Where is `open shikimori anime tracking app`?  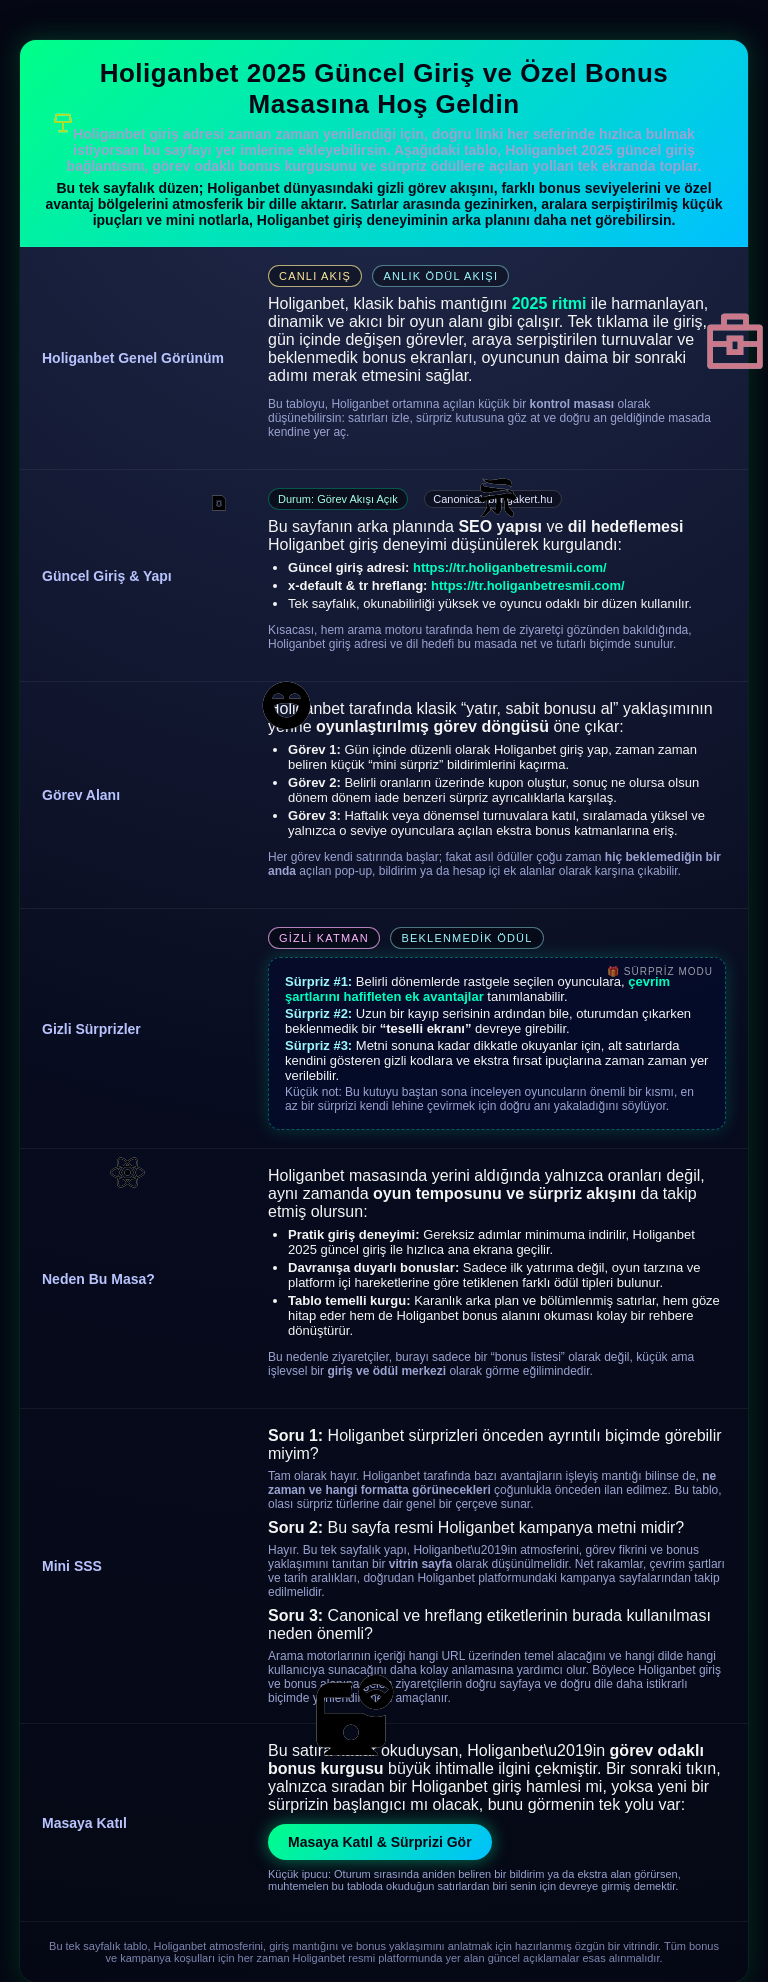
open shikimori anime tracking app is located at coordinates (497, 497).